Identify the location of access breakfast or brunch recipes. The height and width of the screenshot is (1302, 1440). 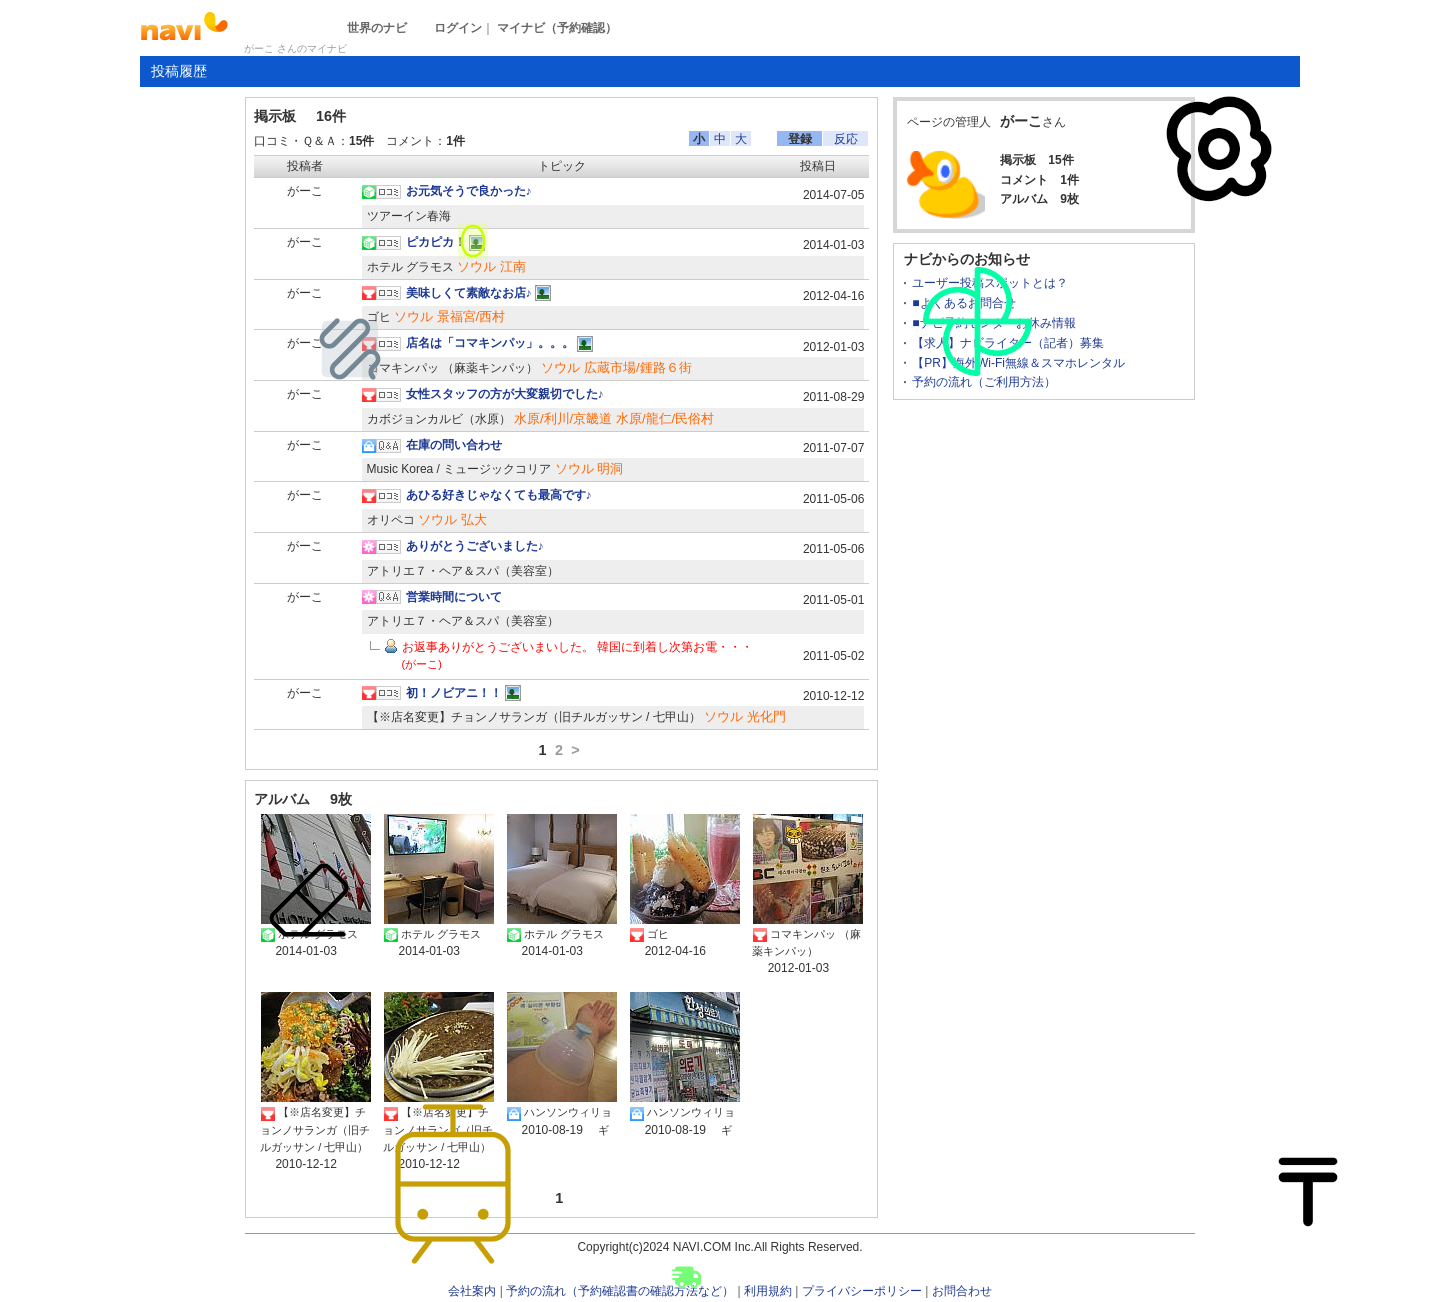
(1219, 149).